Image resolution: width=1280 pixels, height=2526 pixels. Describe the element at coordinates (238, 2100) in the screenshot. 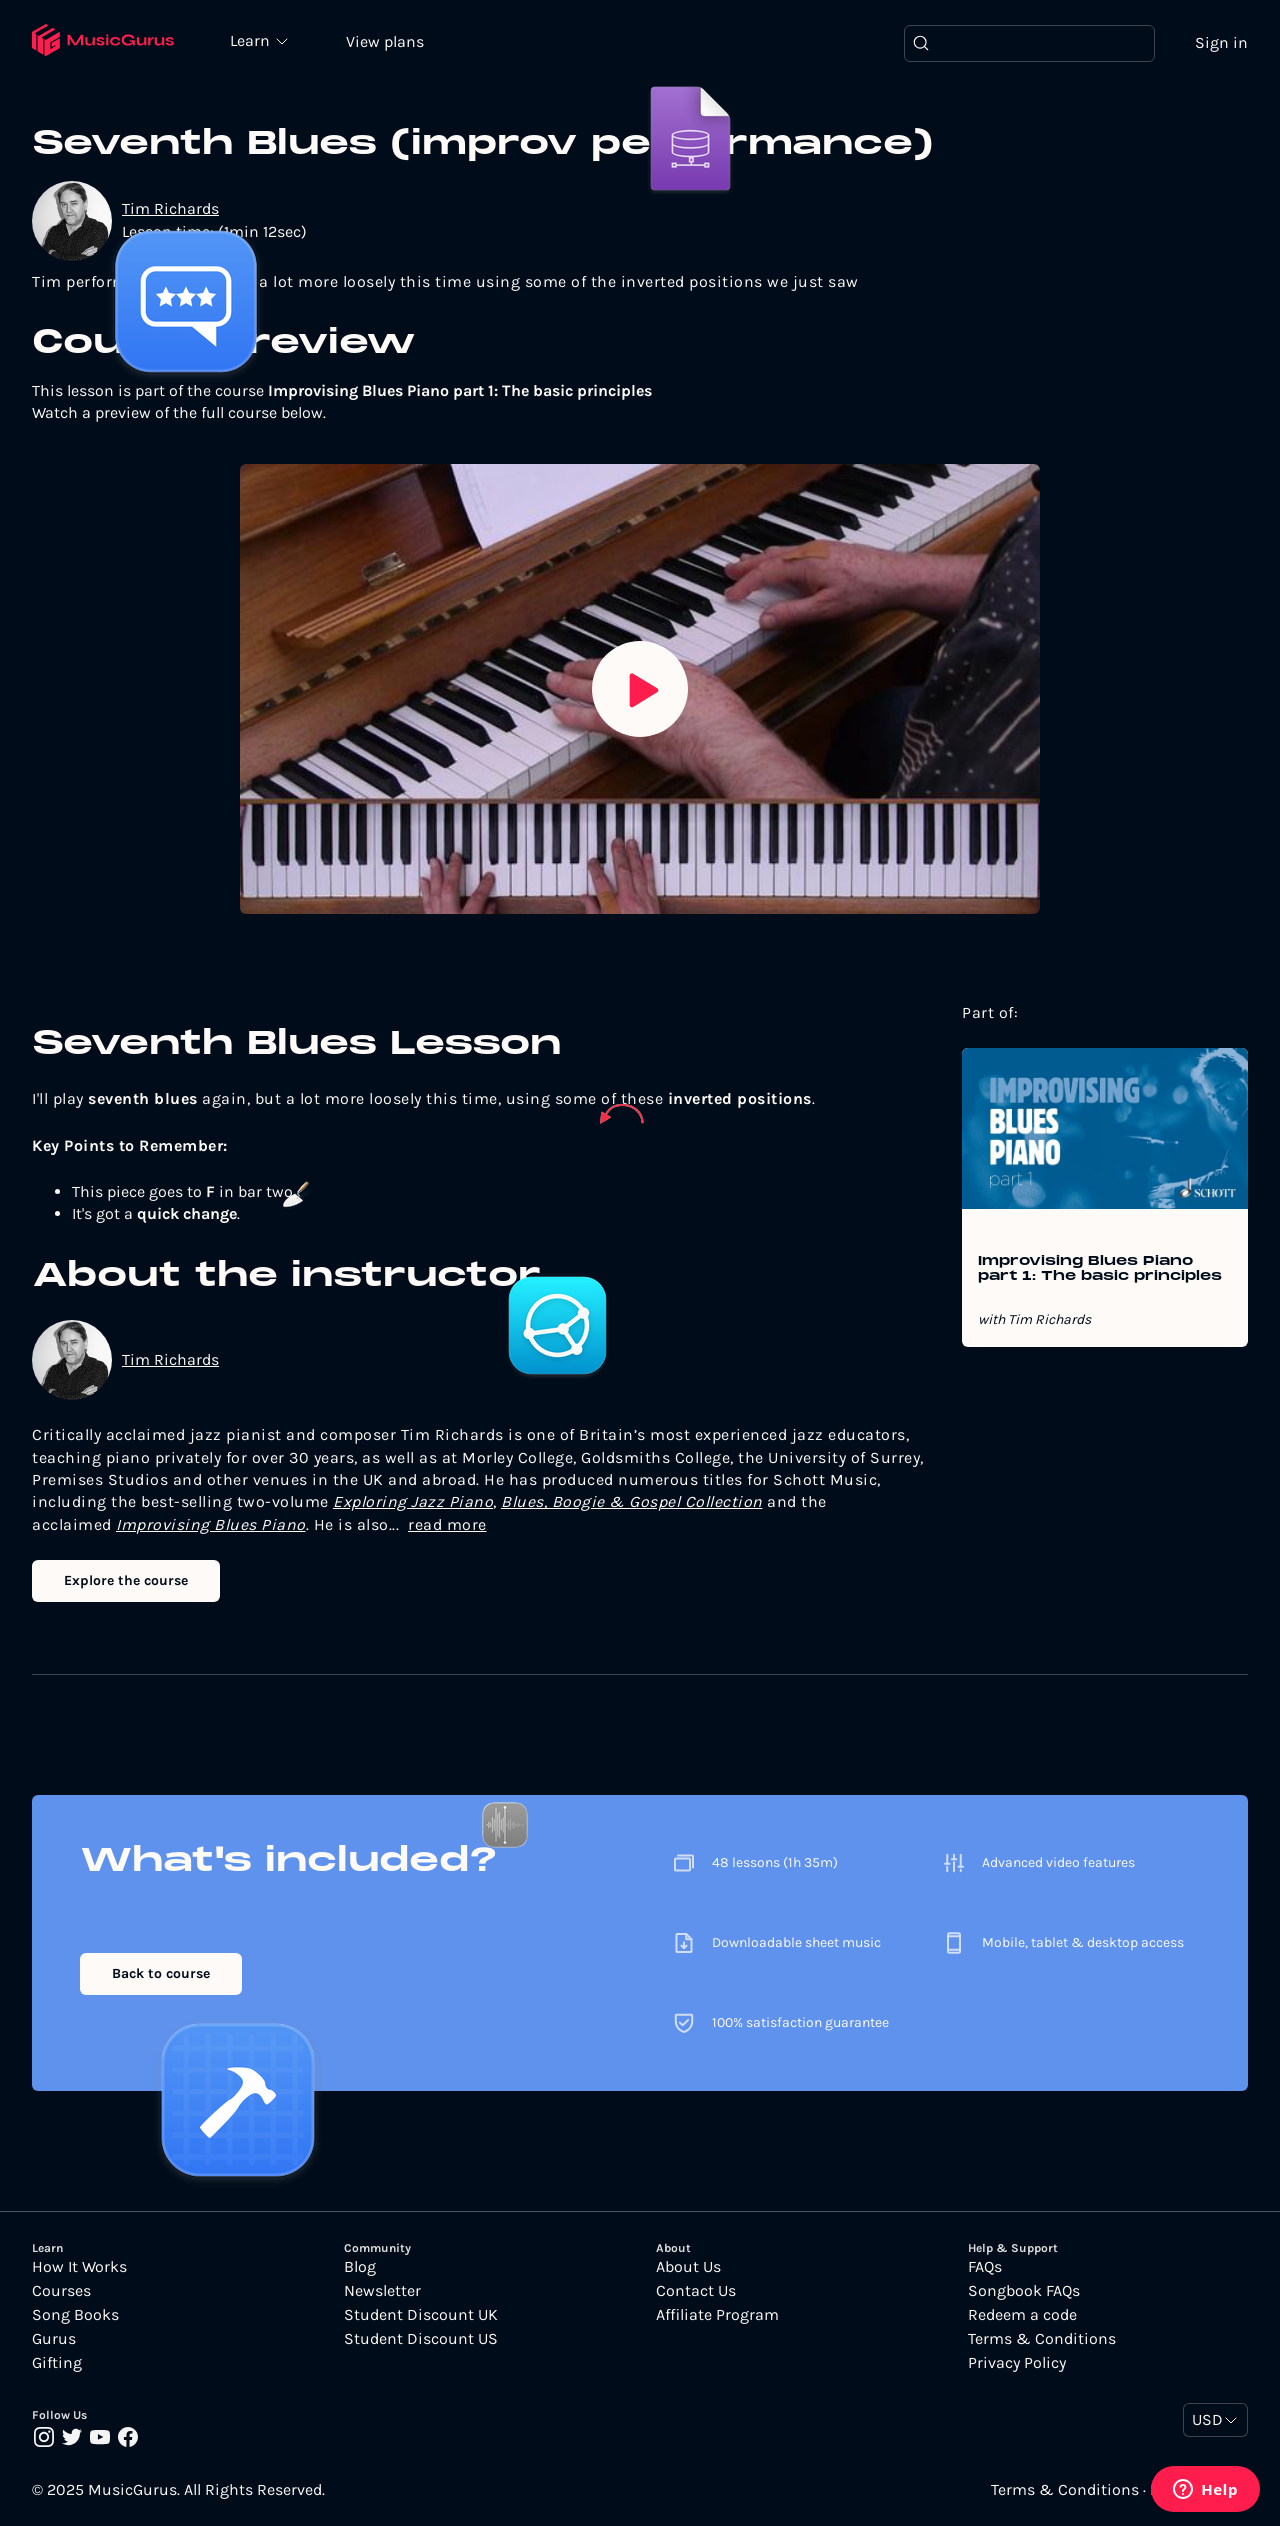

I see `open developer tools or IDE` at that location.